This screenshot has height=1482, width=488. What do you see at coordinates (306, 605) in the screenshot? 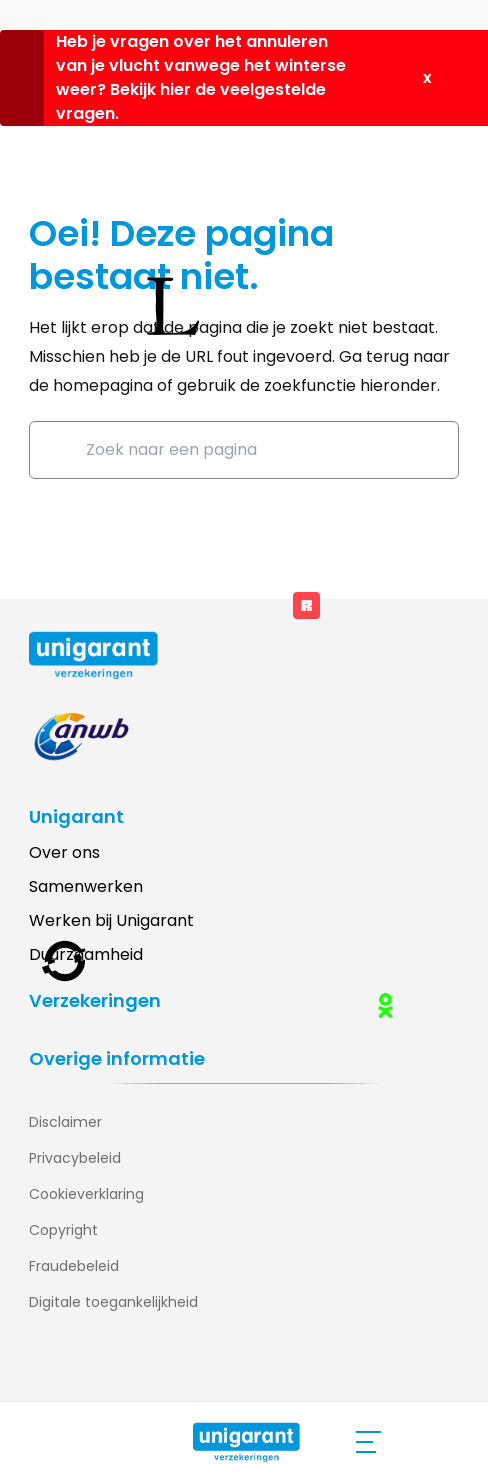
I see `ruff python linter logo` at bounding box center [306, 605].